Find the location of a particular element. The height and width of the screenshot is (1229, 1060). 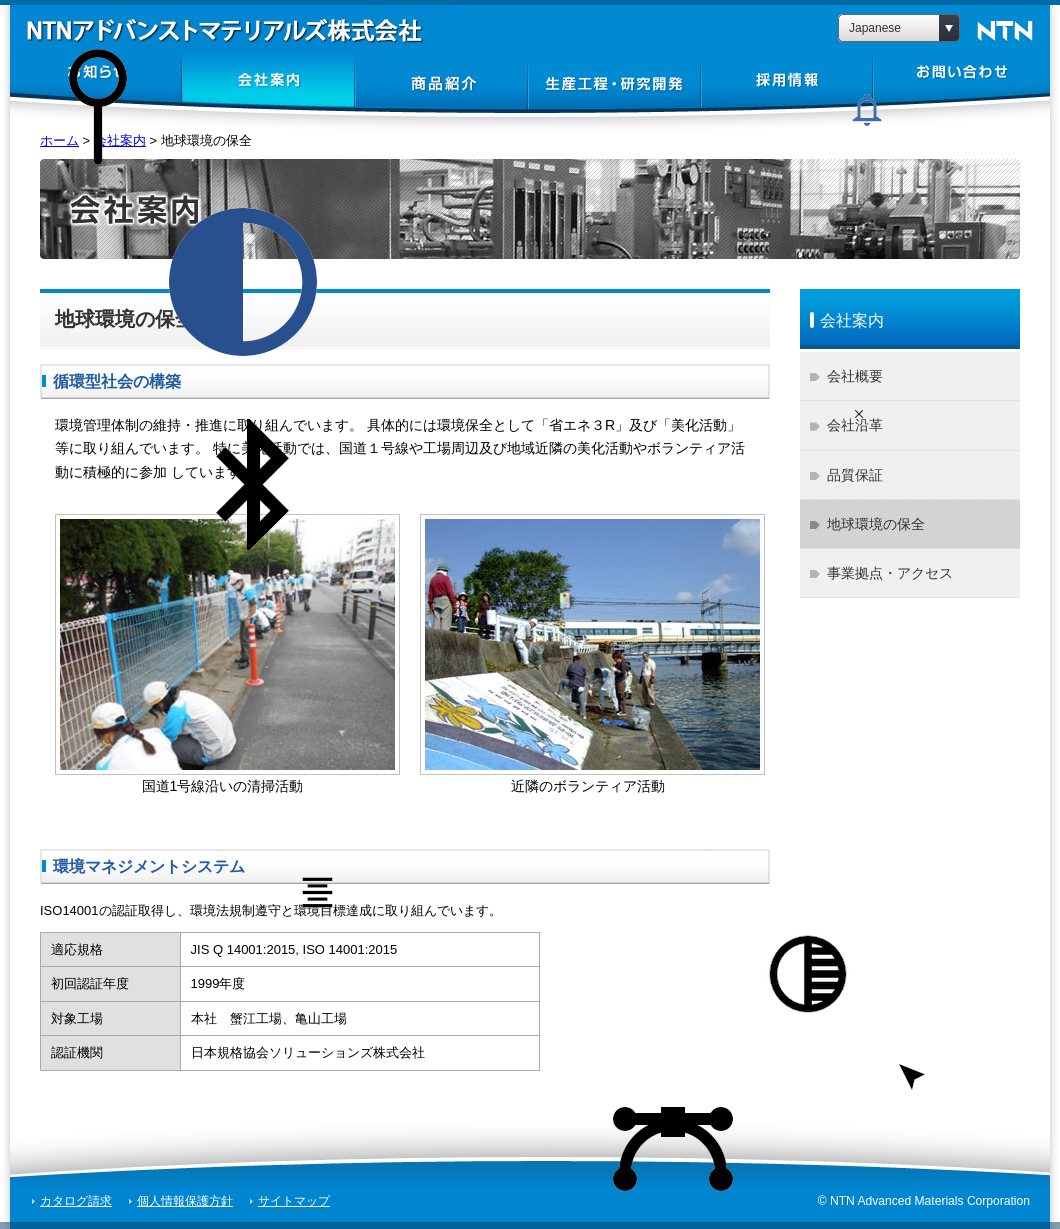

mark a location on the map is located at coordinates (98, 107).